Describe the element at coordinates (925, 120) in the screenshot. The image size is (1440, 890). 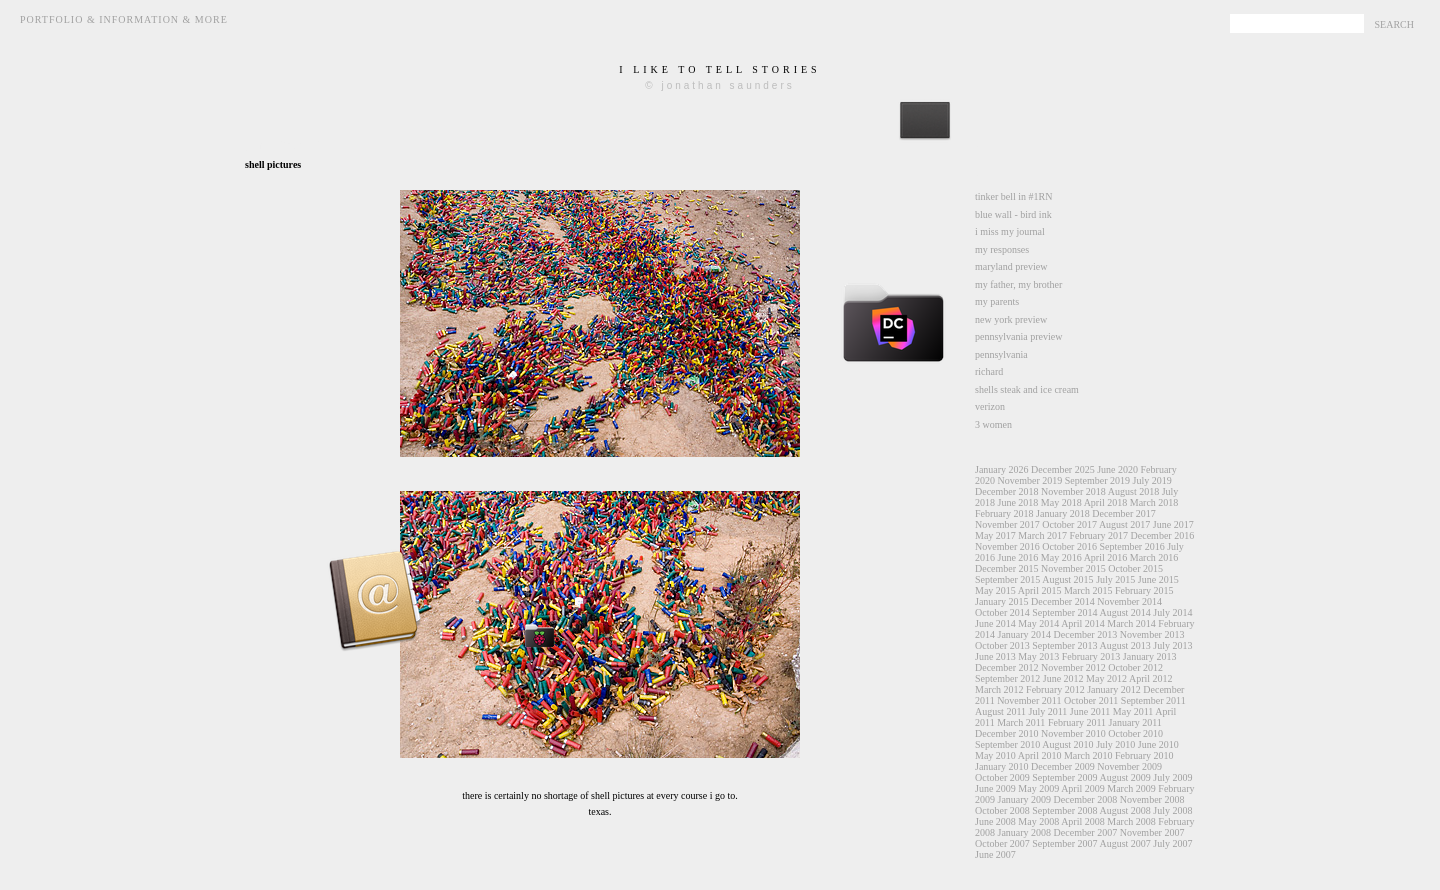
I see `indicates magic trackpad is connected via bluetooth` at that location.